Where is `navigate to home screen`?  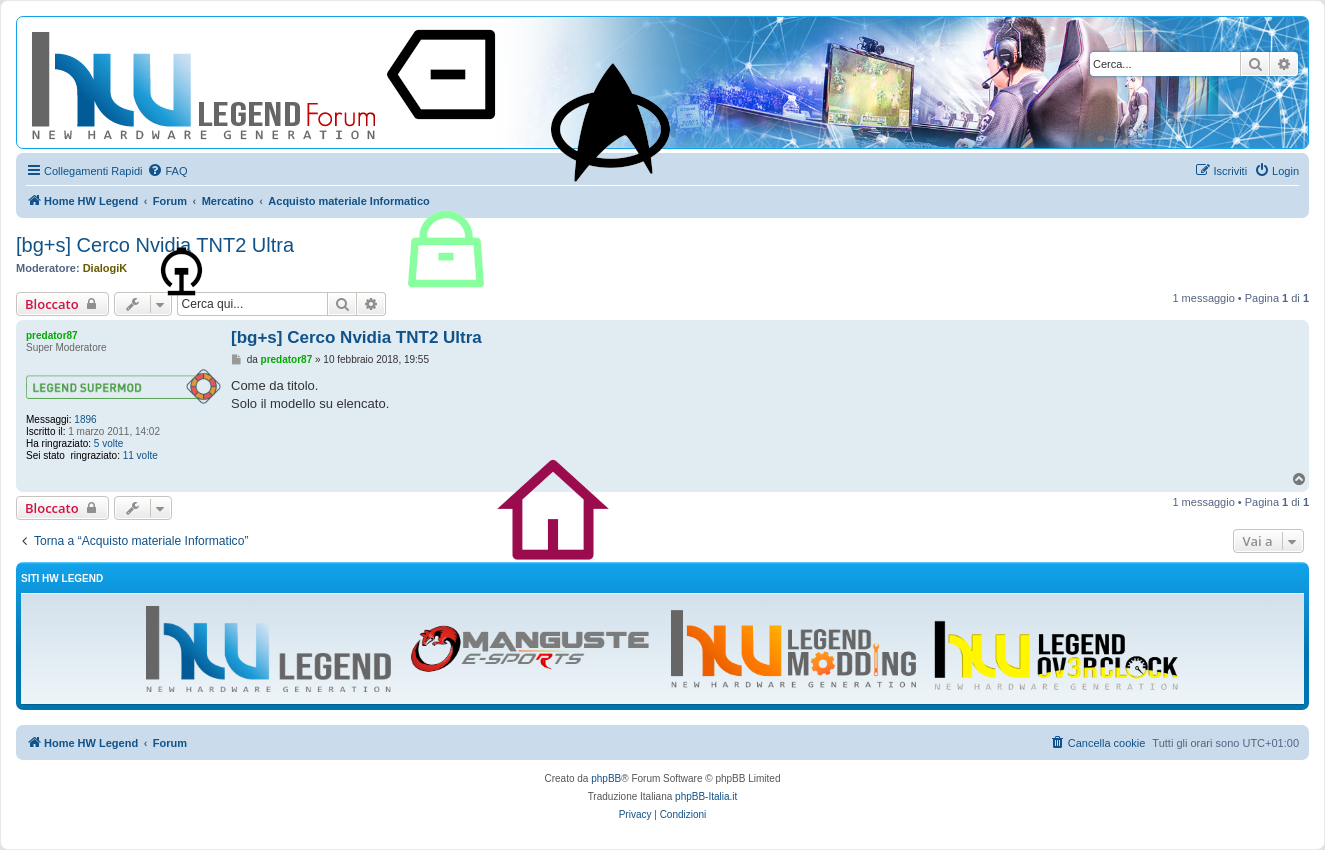 navigate to home screen is located at coordinates (553, 514).